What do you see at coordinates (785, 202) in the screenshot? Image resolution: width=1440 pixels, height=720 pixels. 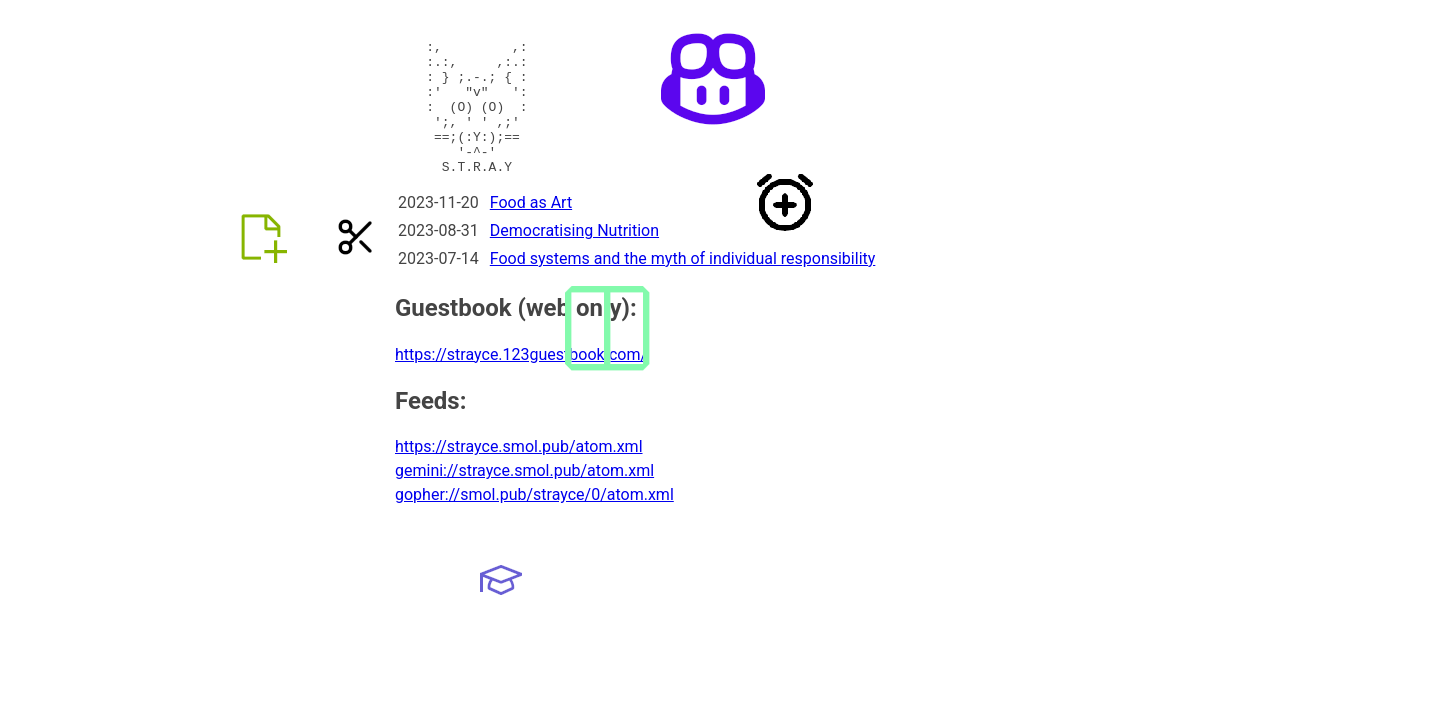 I see `add a new alarm` at bounding box center [785, 202].